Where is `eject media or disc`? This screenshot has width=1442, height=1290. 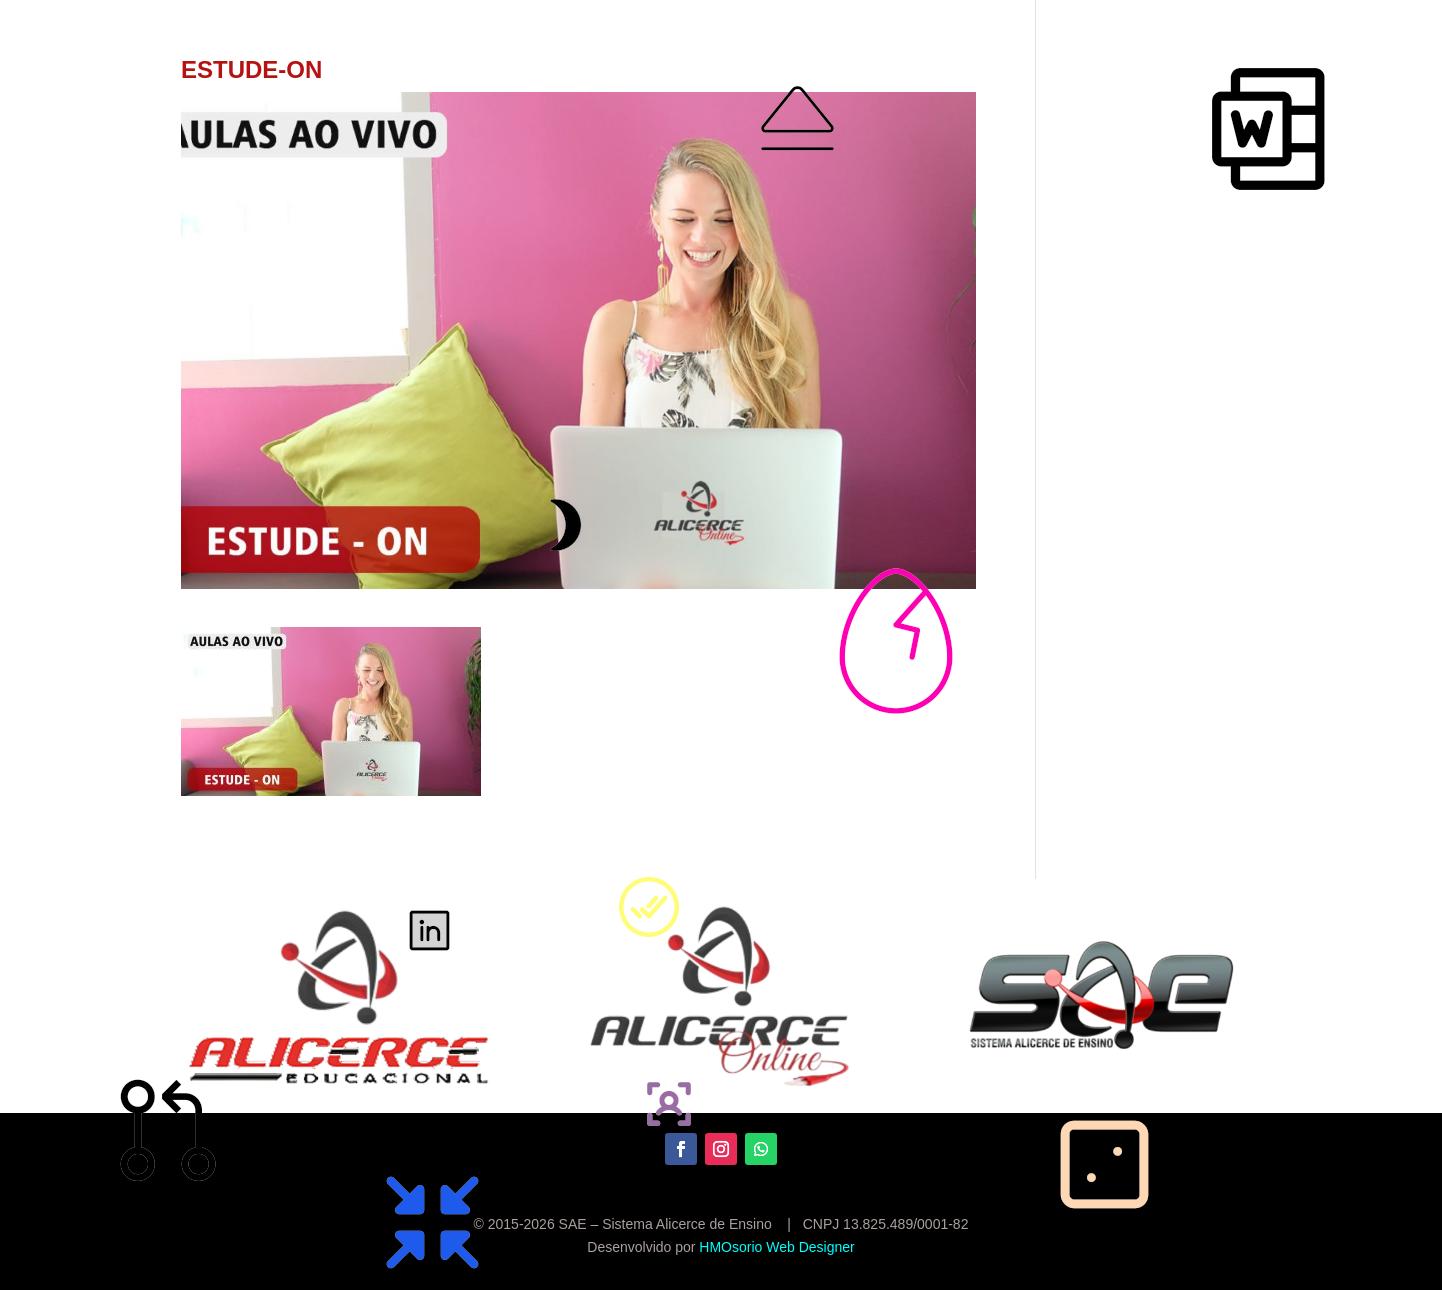
eject media or disc is located at coordinates (797, 122).